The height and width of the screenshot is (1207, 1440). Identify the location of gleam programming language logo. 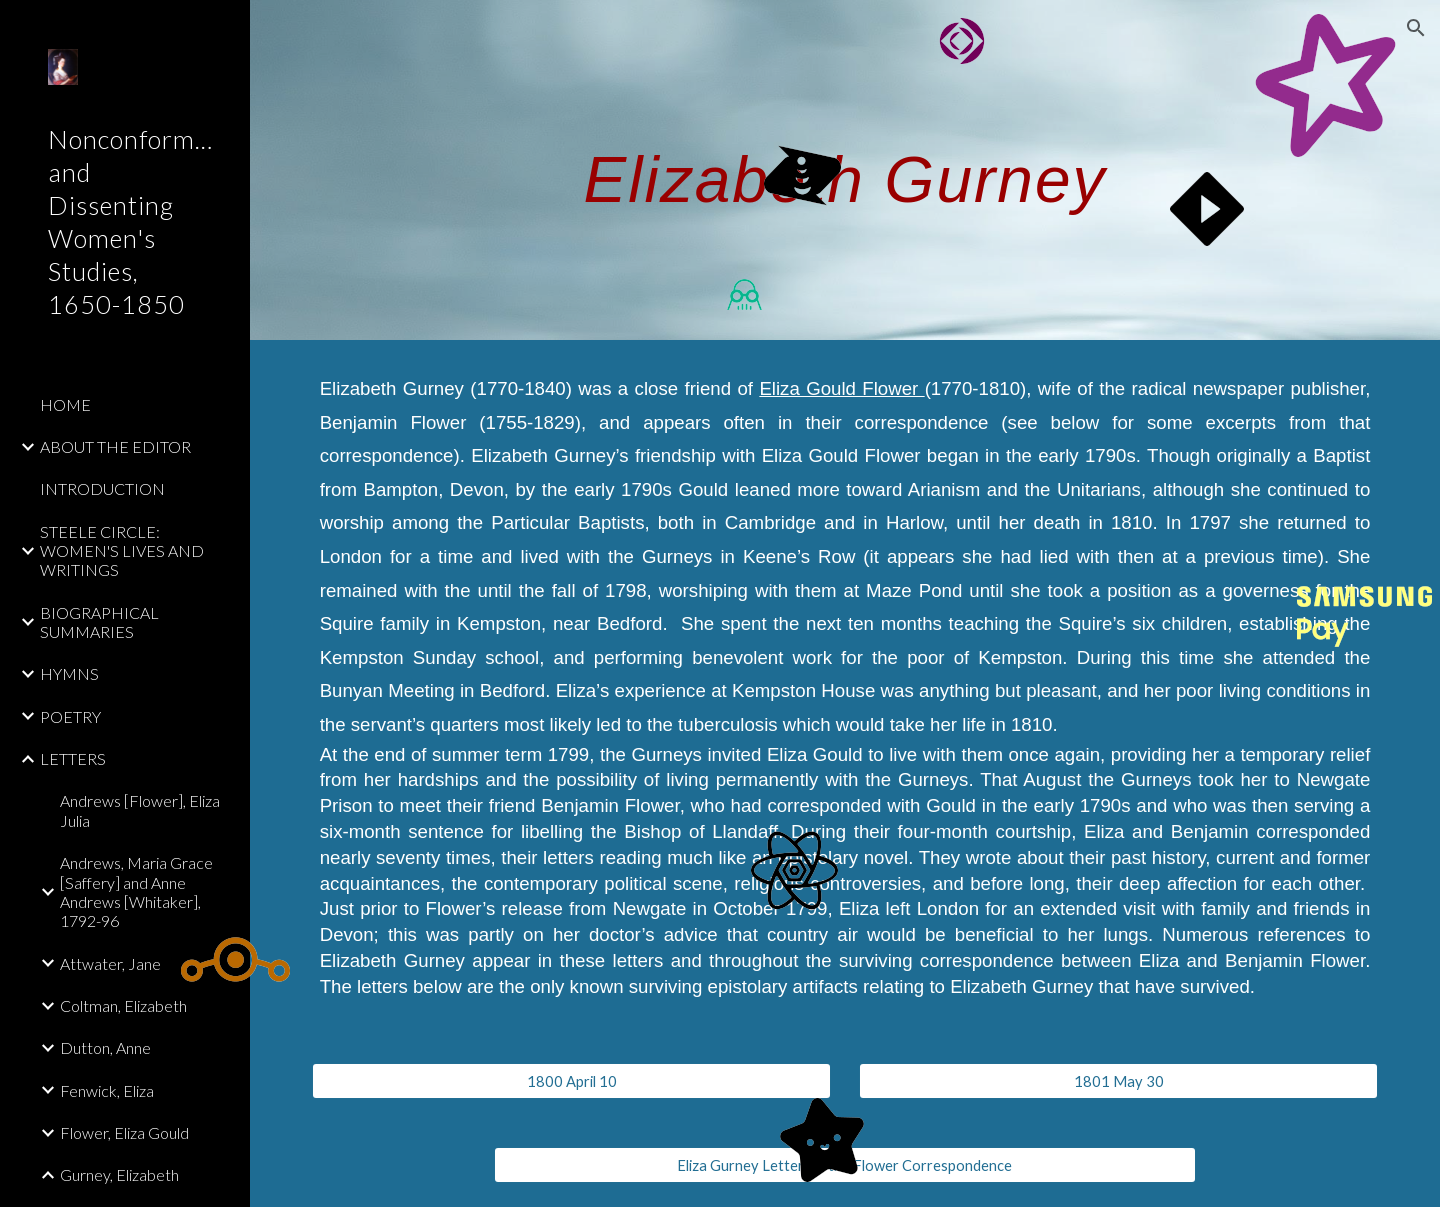
(822, 1140).